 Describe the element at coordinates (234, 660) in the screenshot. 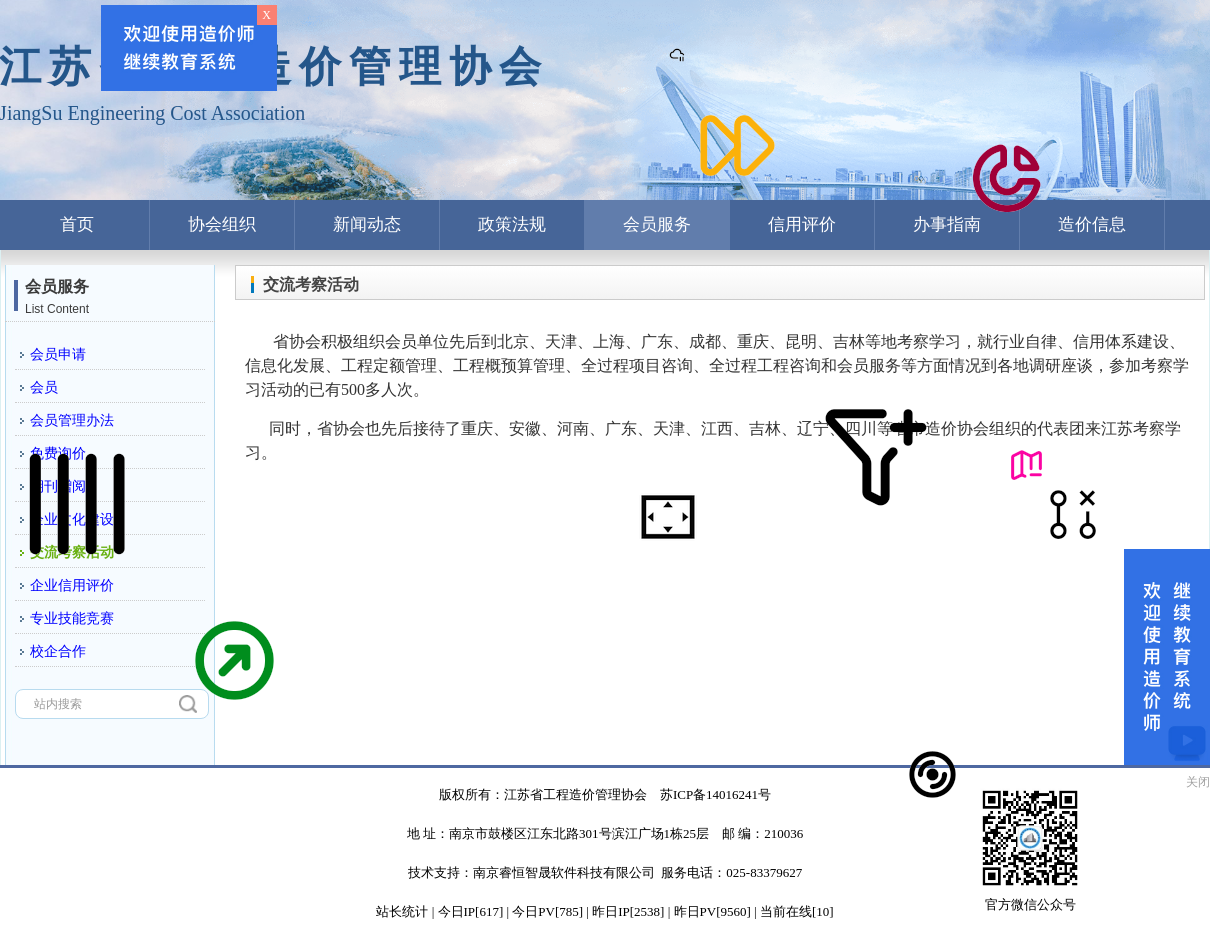

I see `open link in new tab or window` at that location.